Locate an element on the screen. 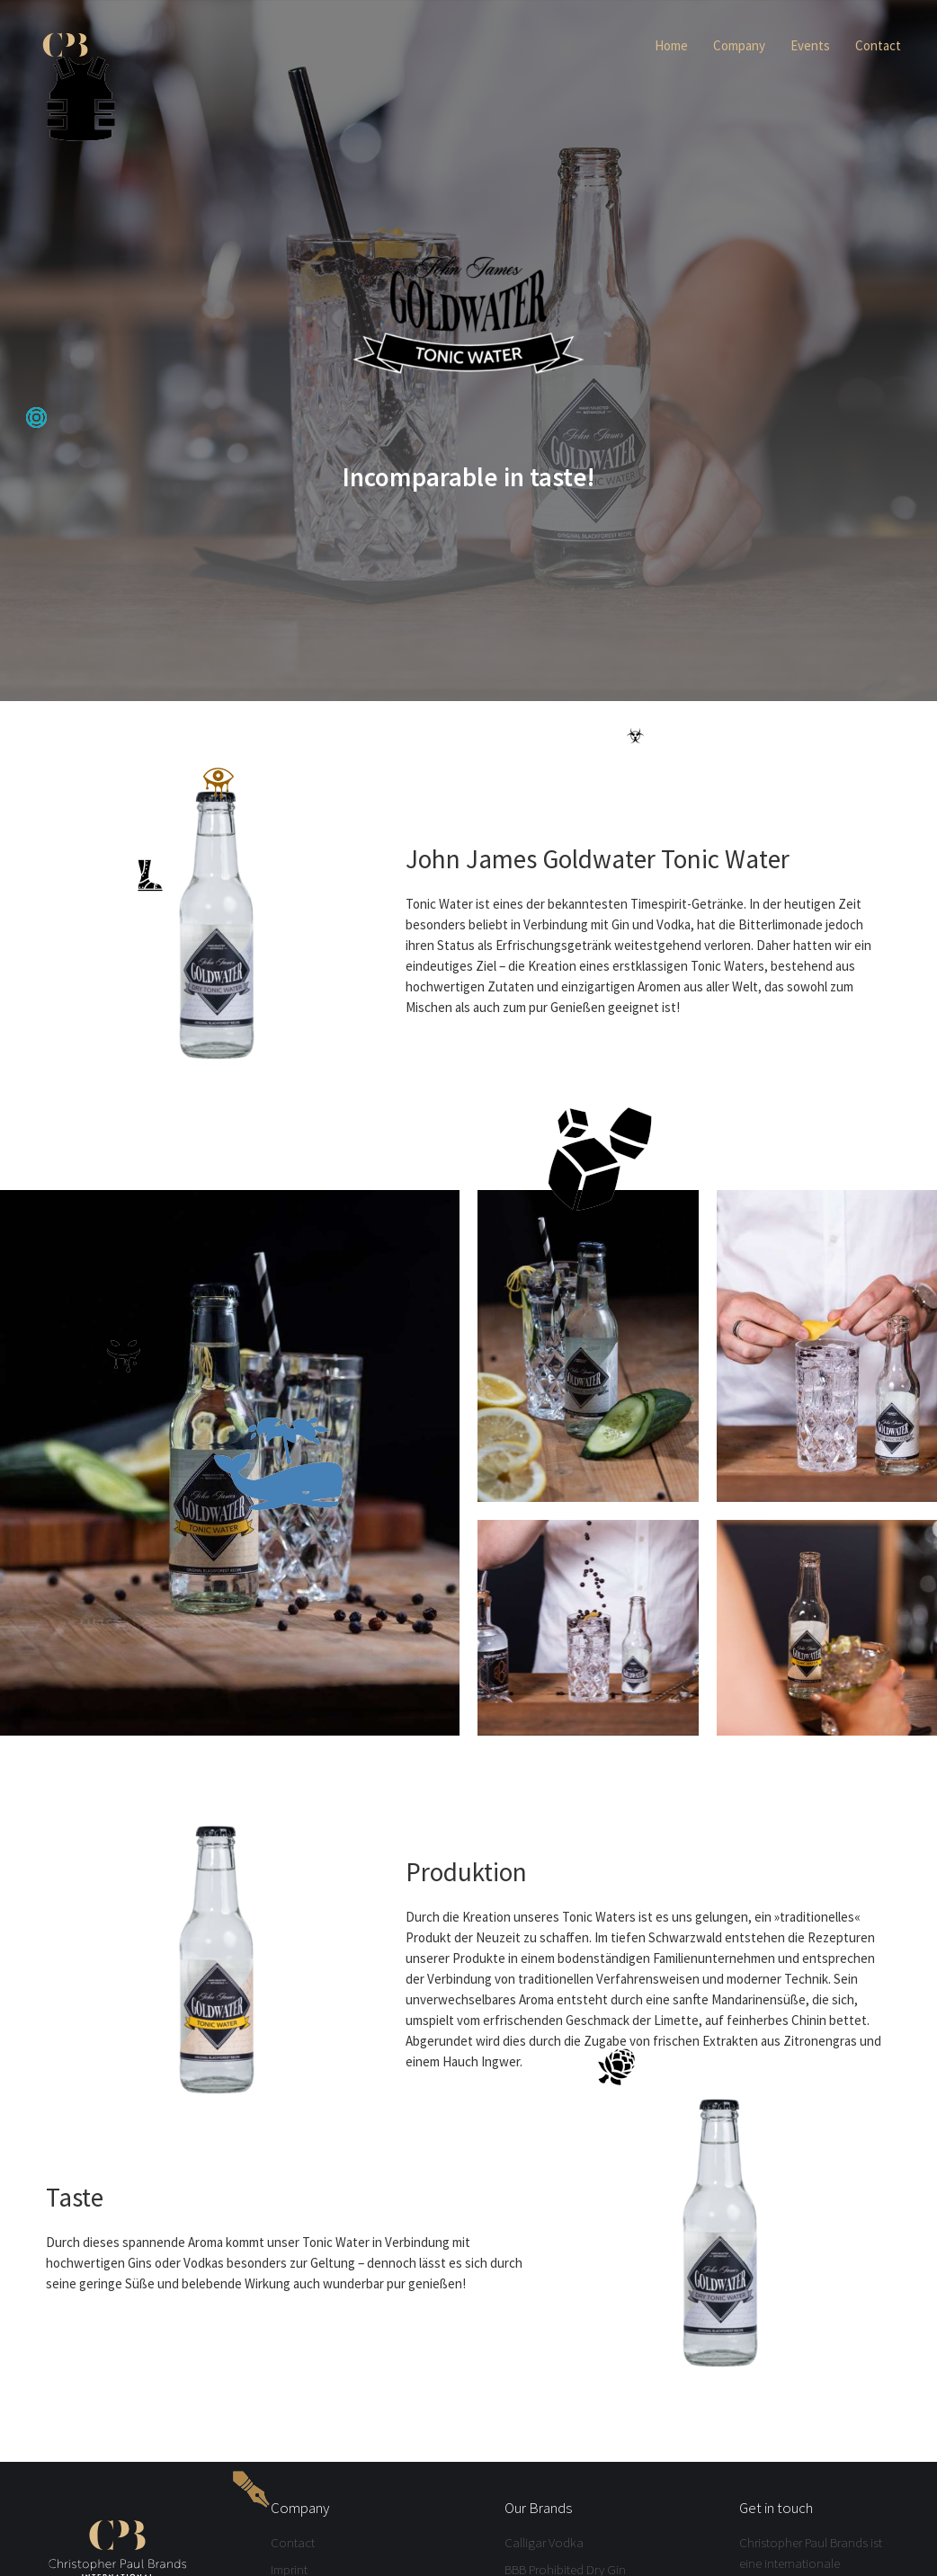  select artichoke as an ingredient is located at coordinates (616, 2066).